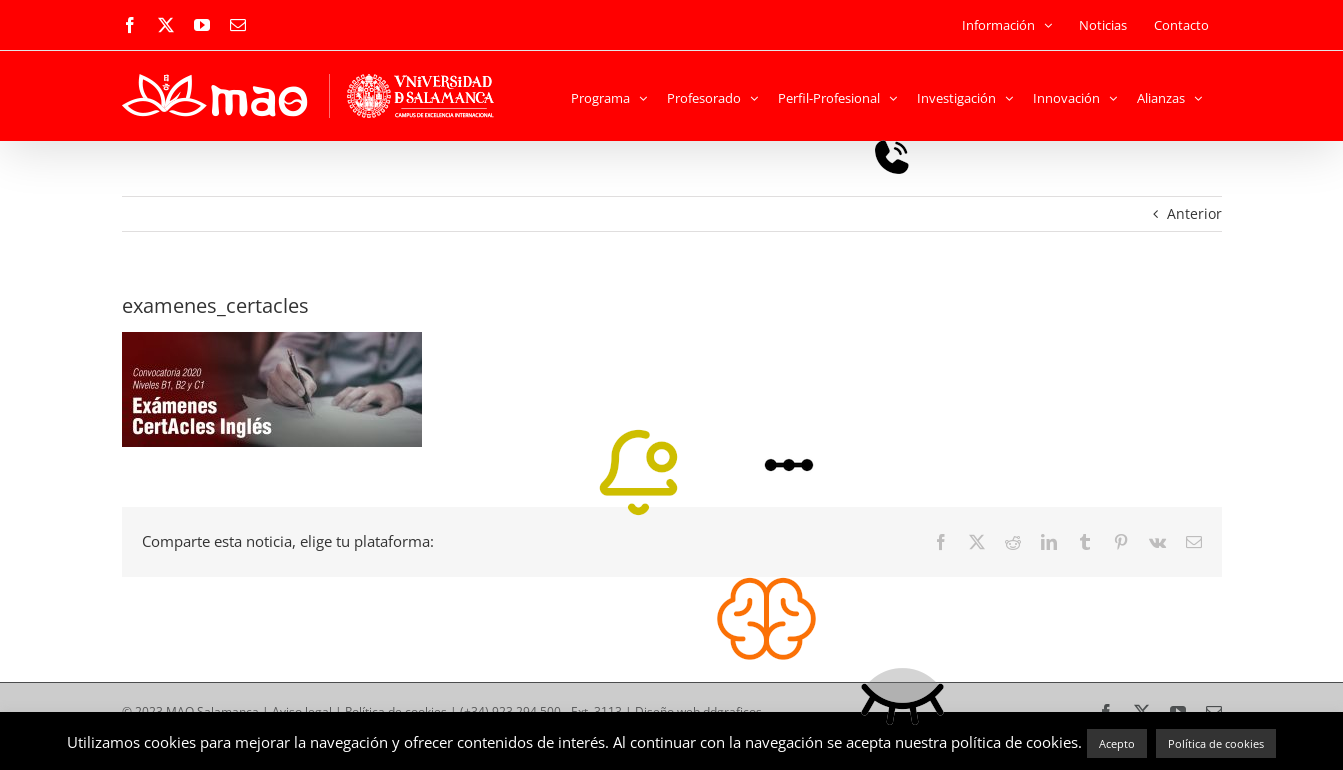 This screenshot has height=770, width=1343. What do you see at coordinates (789, 465) in the screenshot?
I see `adjust values on a linear scale or slider` at bounding box center [789, 465].